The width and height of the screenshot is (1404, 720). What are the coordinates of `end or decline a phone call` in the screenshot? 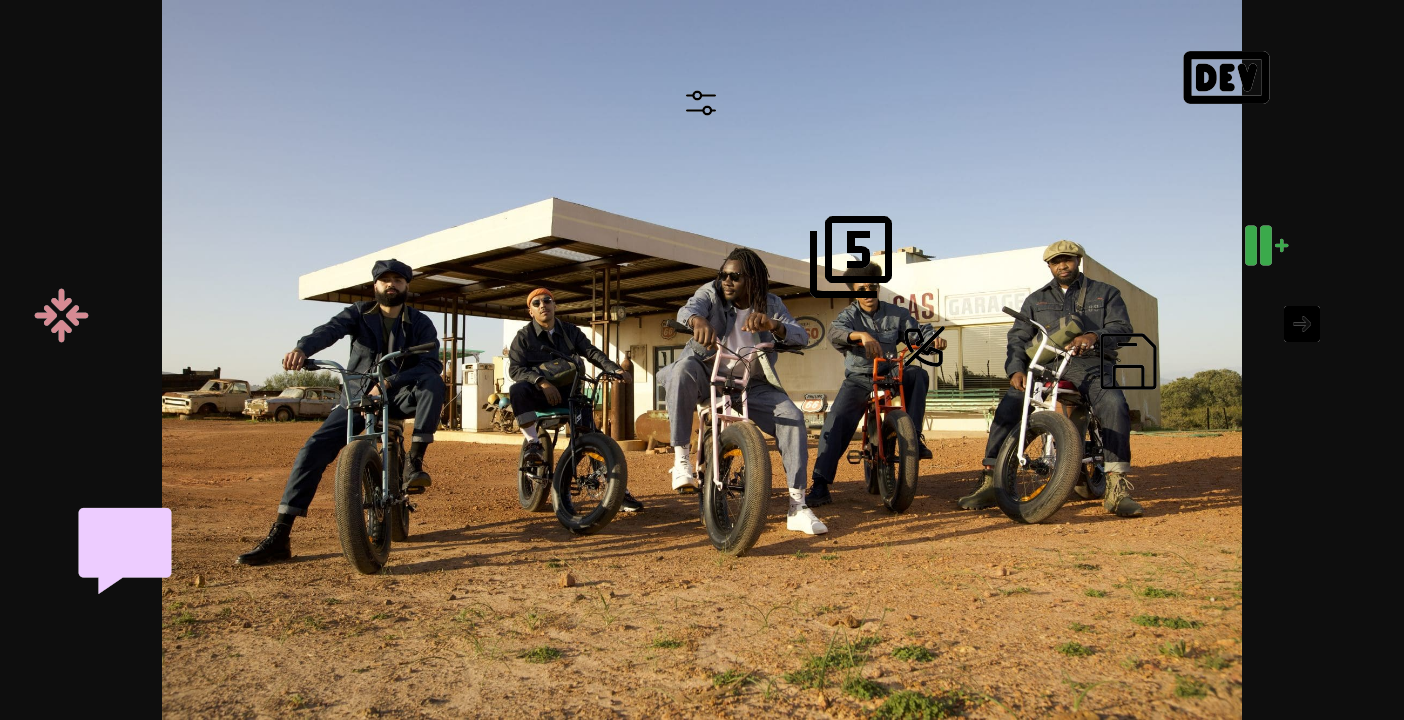 It's located at (924, 346).